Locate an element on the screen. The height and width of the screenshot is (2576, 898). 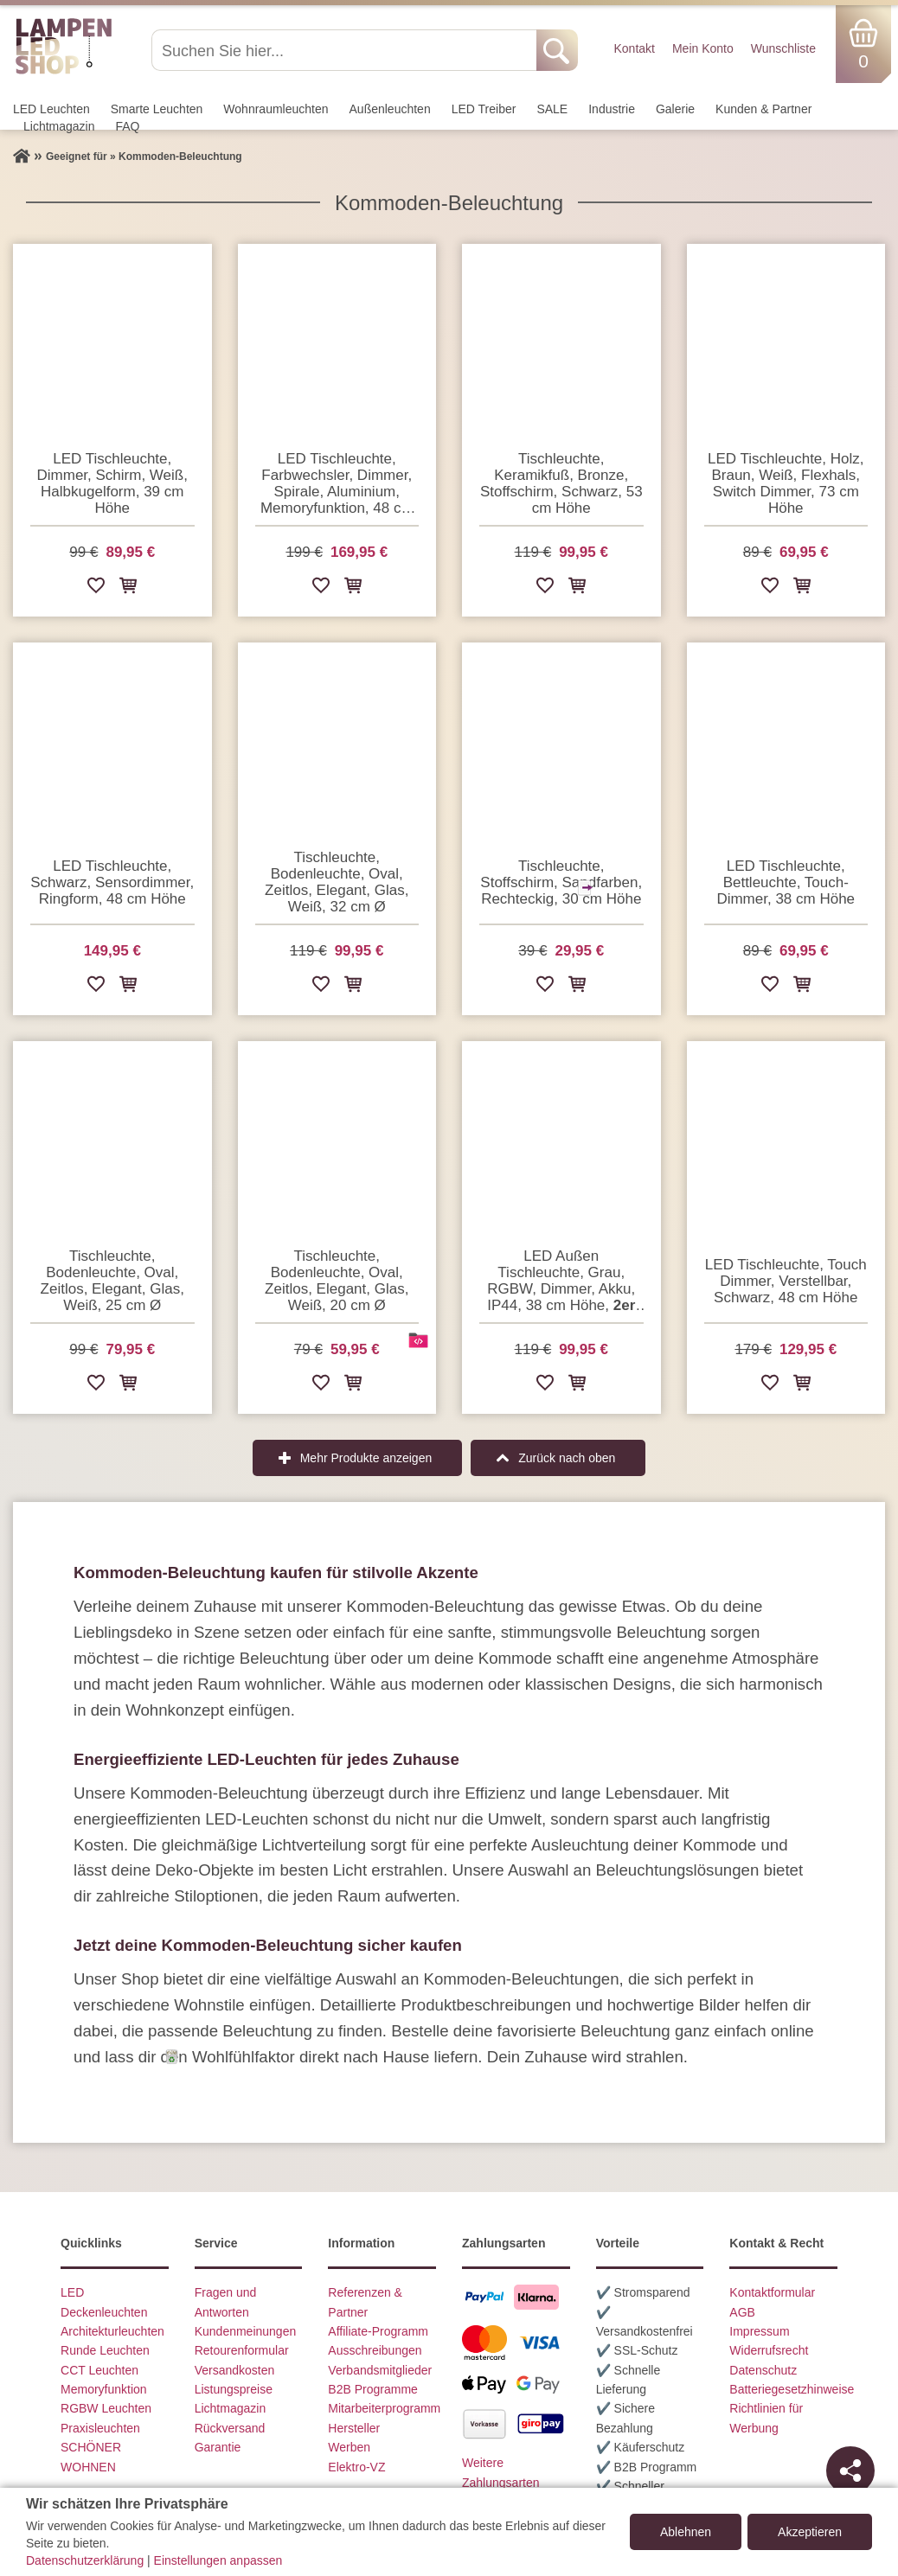
export document to another location is located at coordinates (584, 887).